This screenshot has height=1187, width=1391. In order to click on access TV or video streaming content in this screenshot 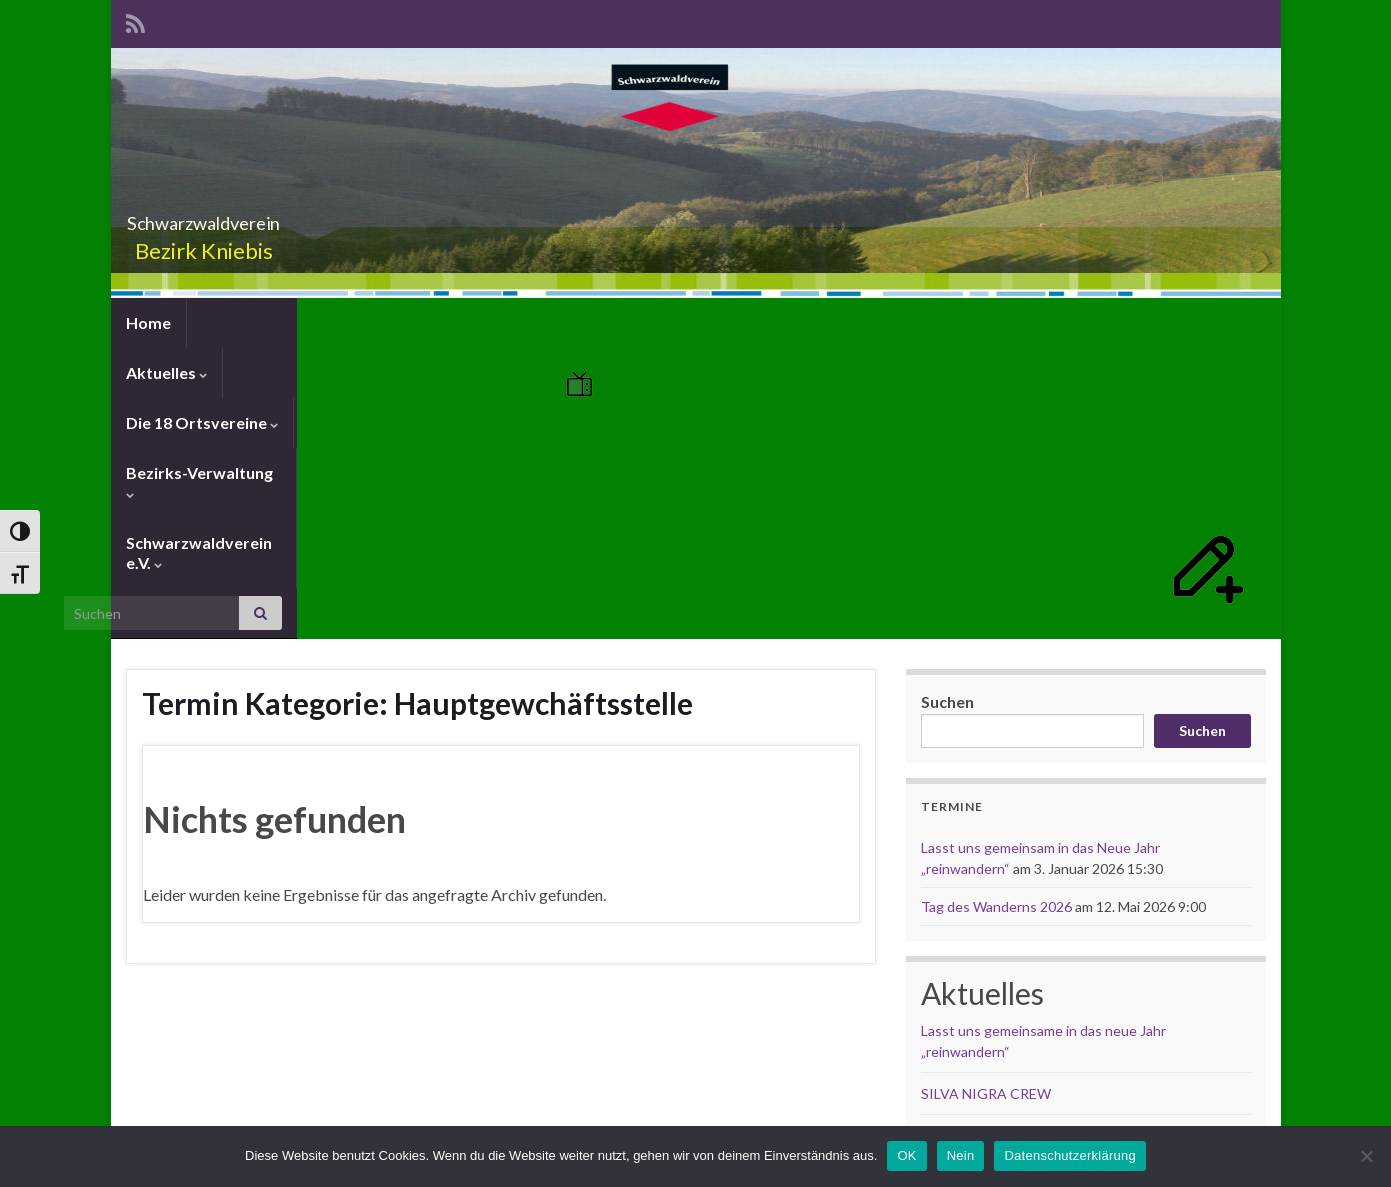, I will do `click(579, 385)`.